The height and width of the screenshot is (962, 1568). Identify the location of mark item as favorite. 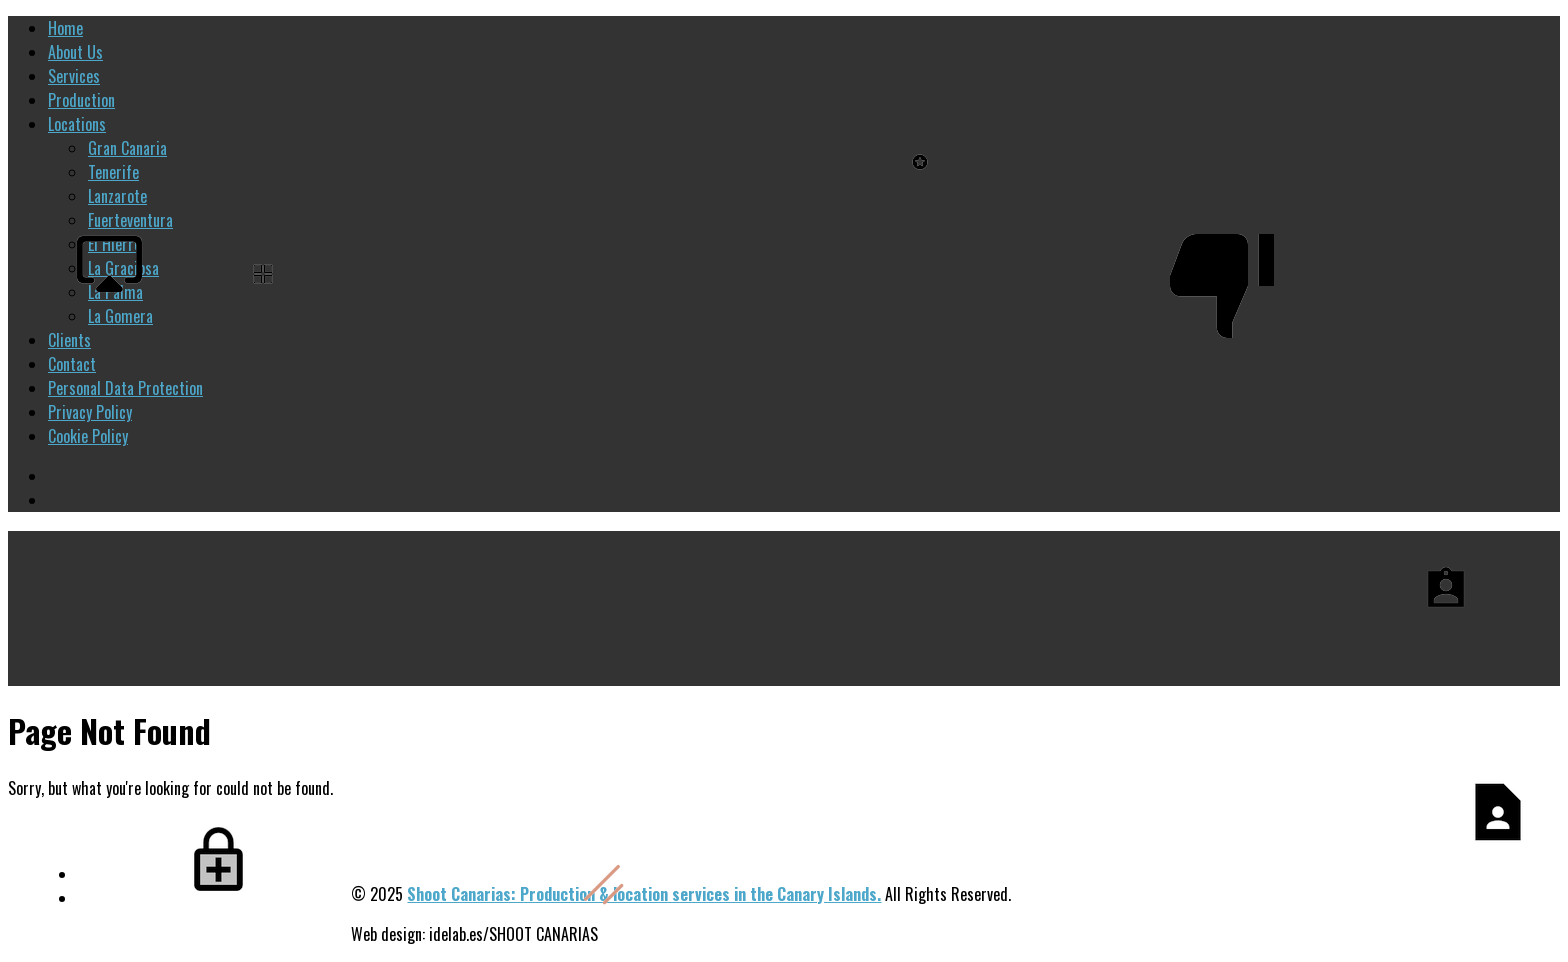
(920, 162).